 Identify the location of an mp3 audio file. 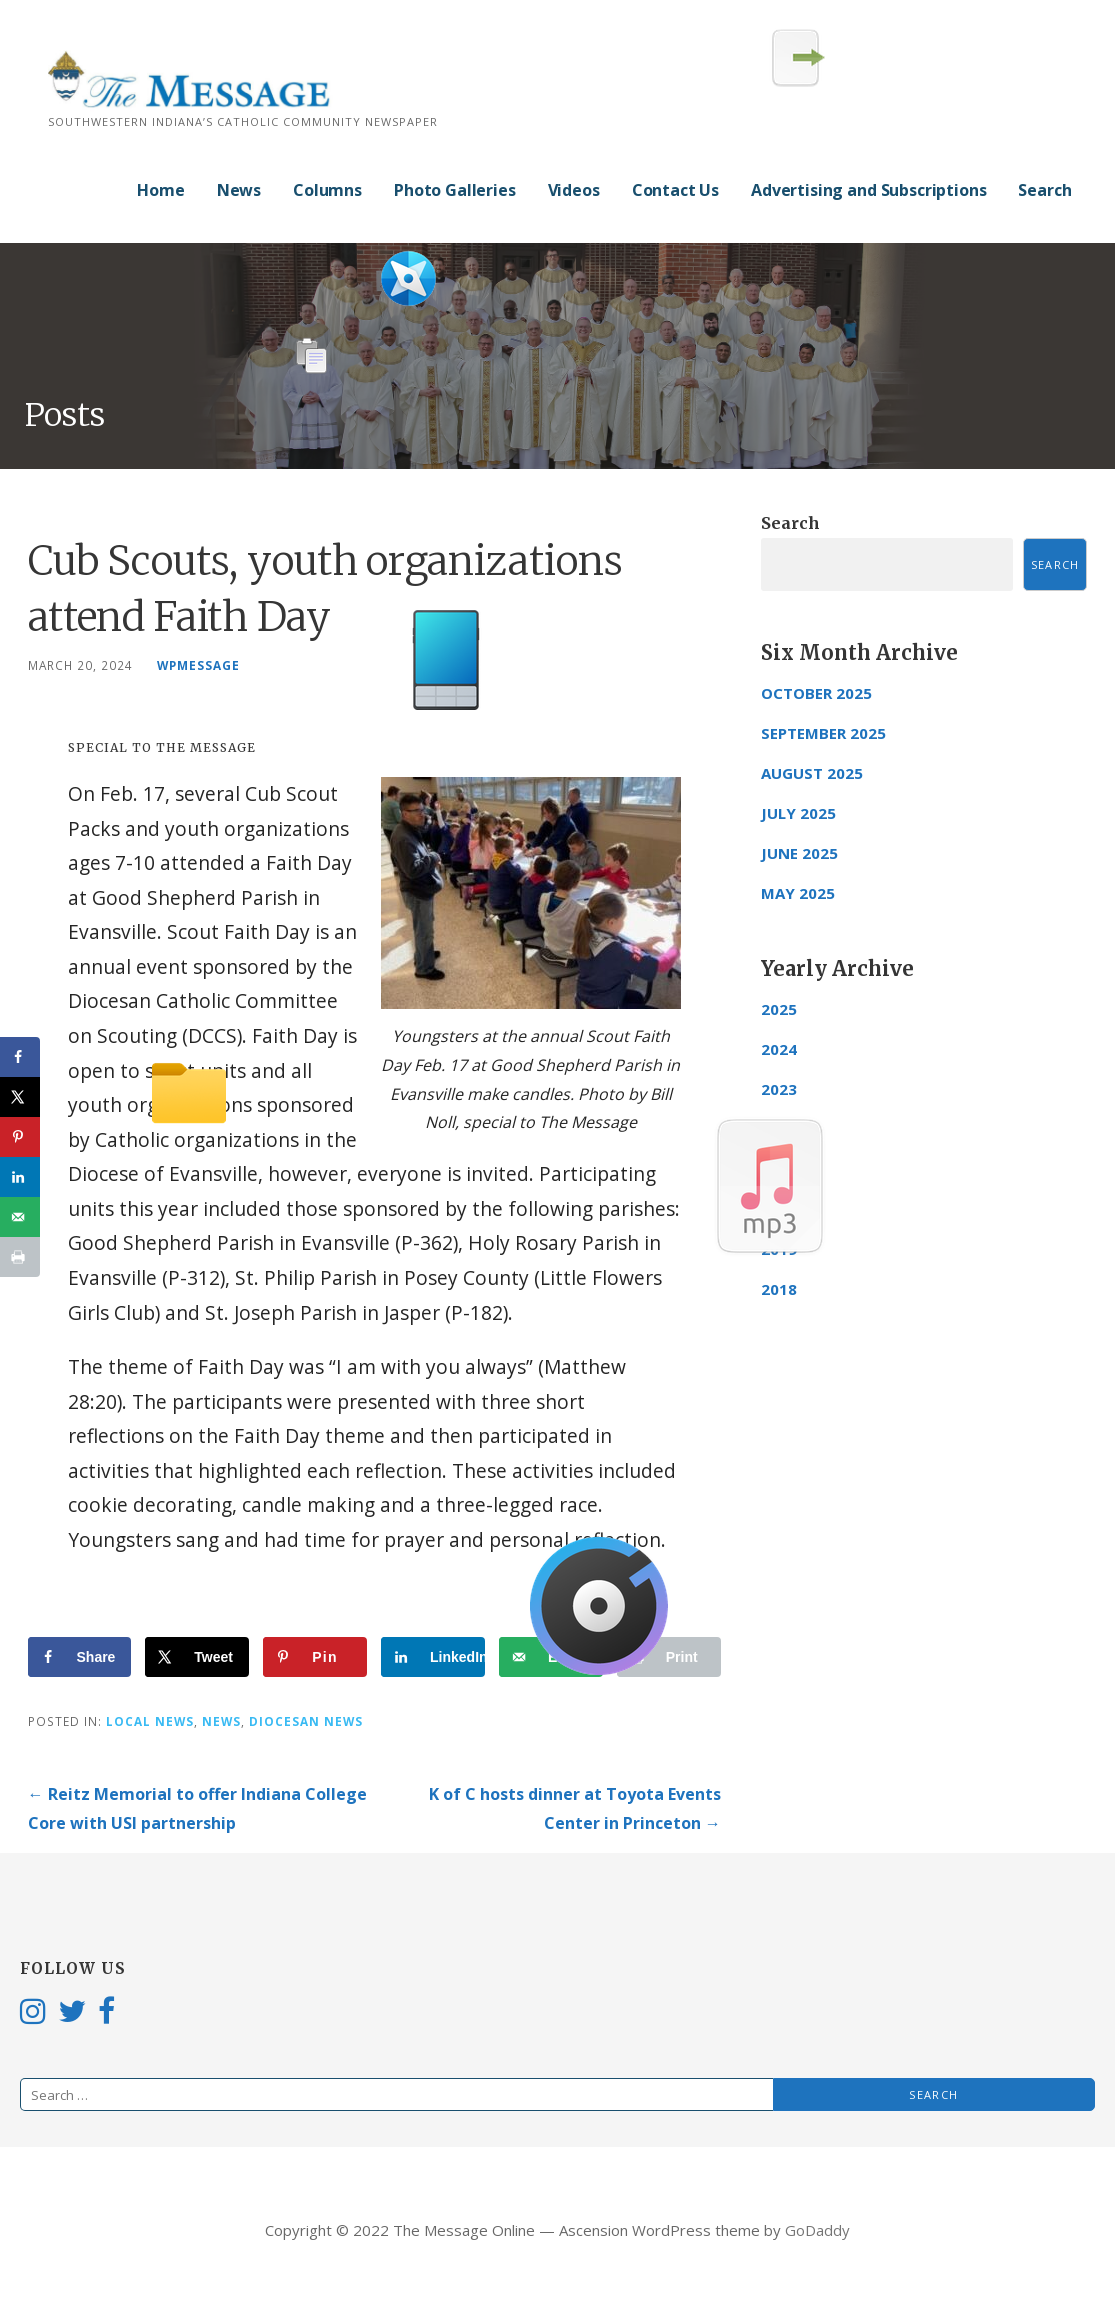
(770, 1186).